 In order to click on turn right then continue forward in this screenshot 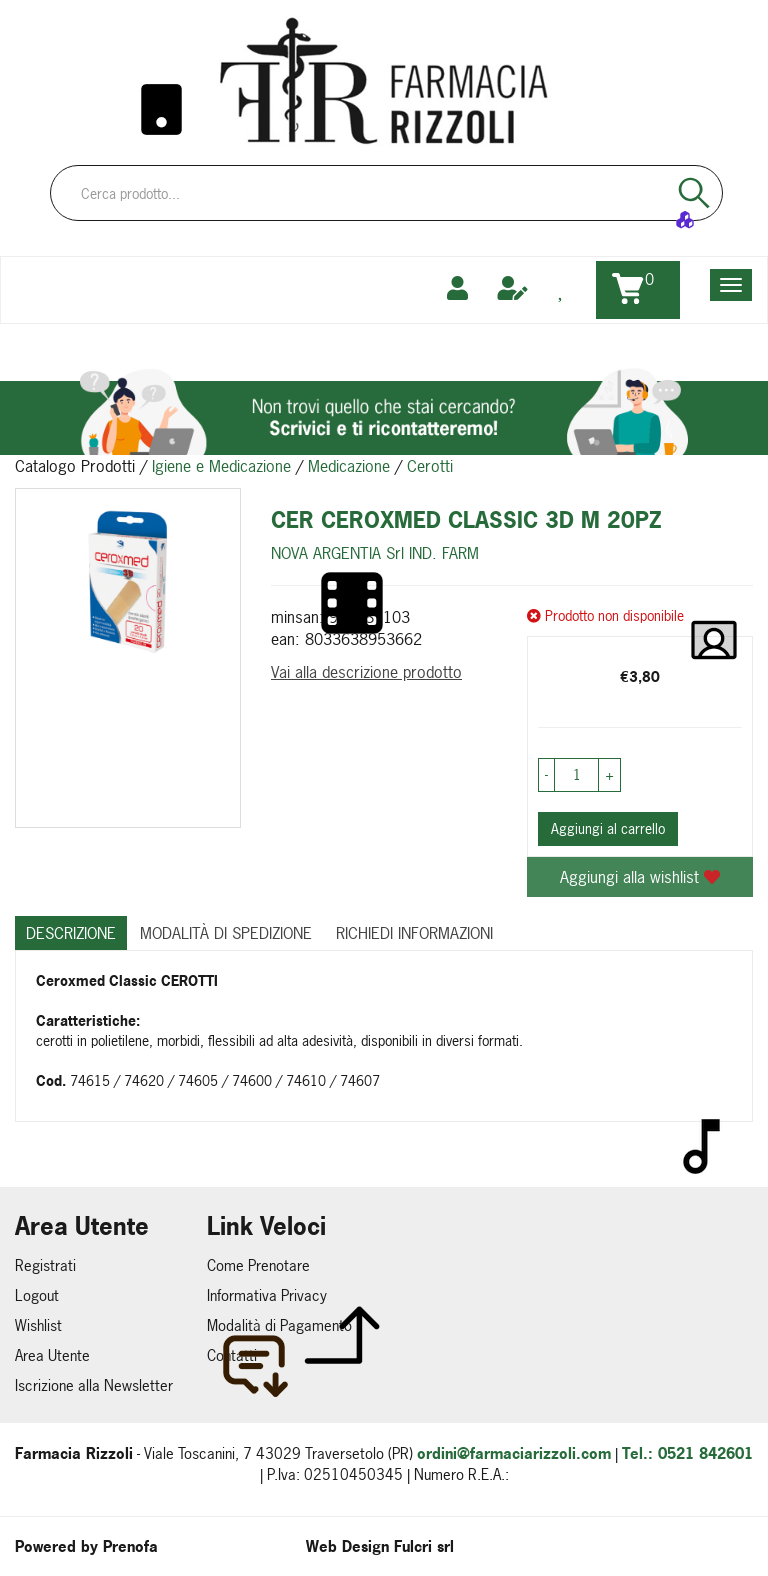, I will do `click(345, 1338)`.